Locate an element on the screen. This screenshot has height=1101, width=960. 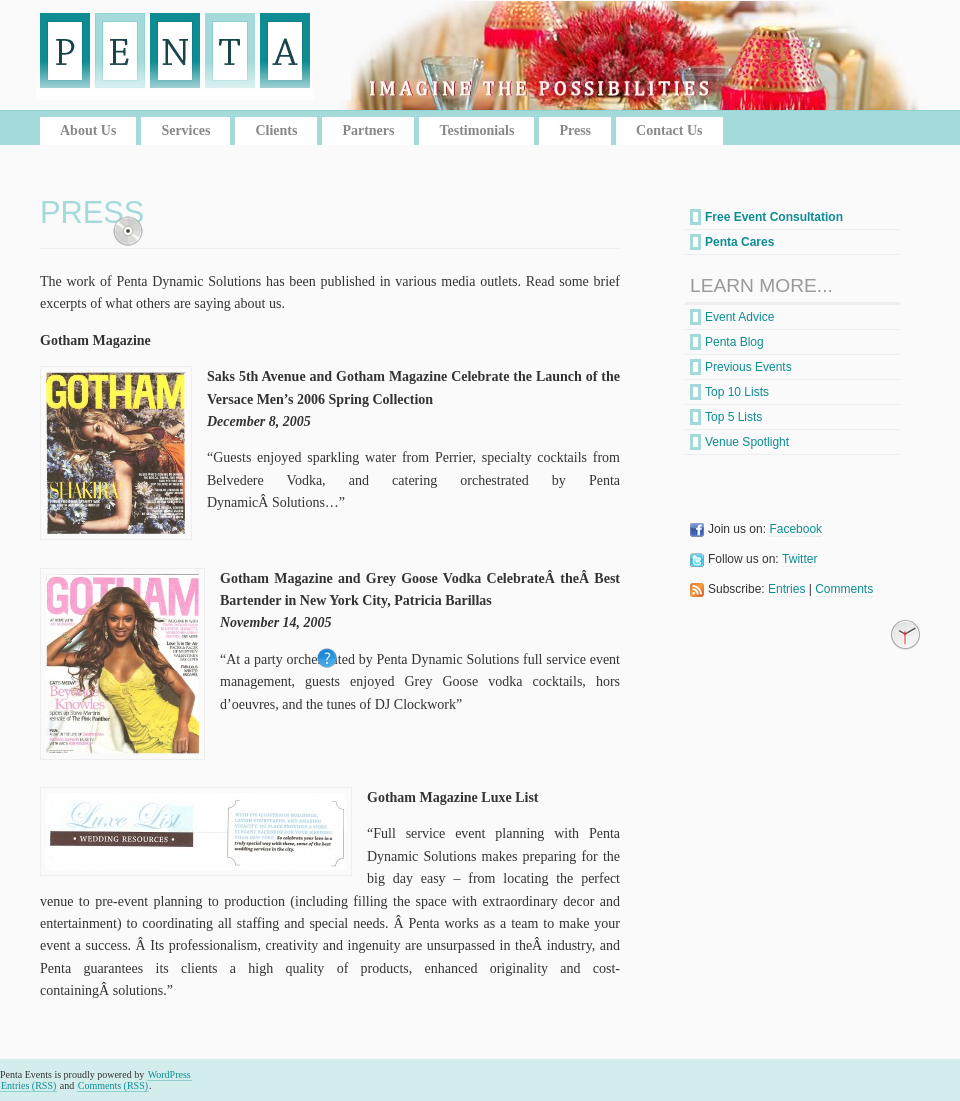
open help documentation is located at coordinates (327, 658).